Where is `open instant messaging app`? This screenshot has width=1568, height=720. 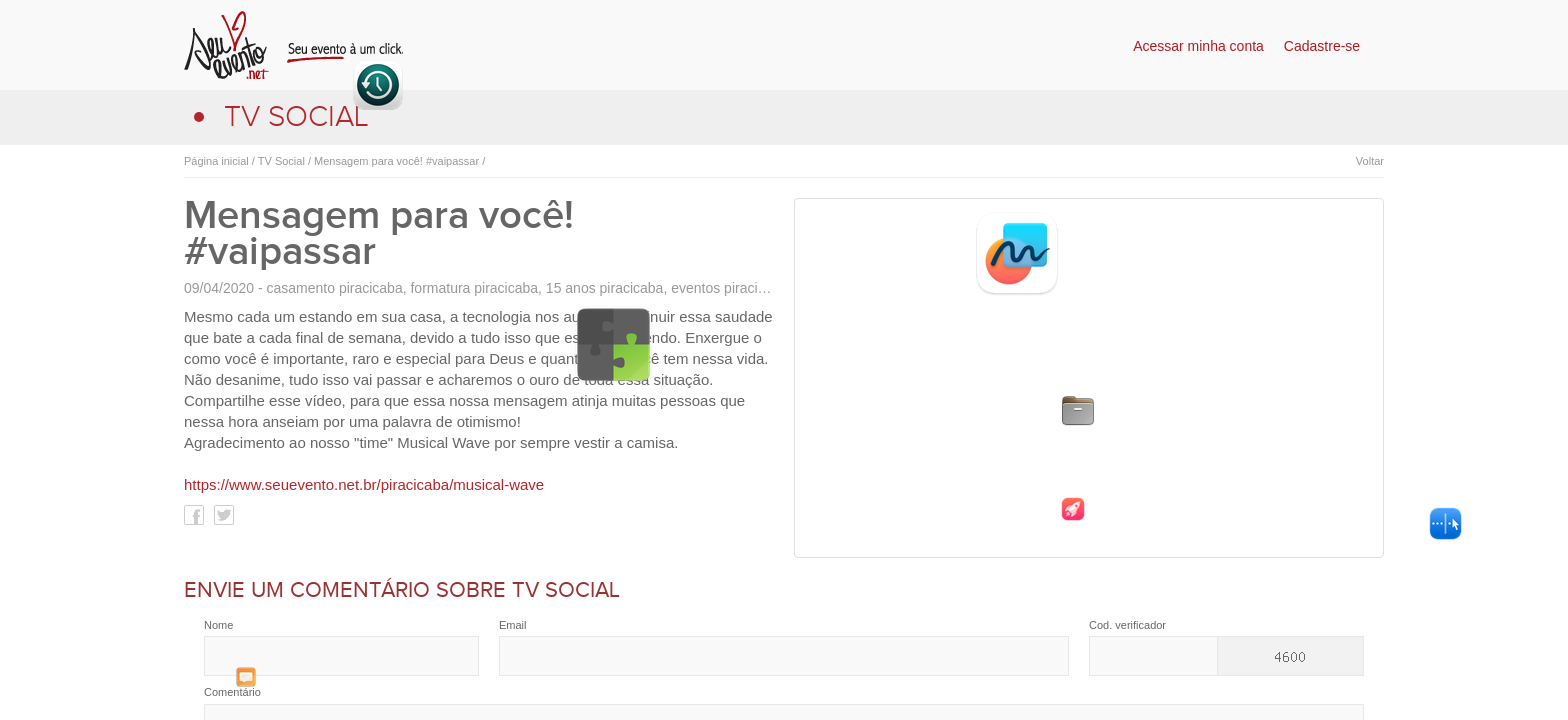
open instant messaging app is located at coordinates (246, 677).